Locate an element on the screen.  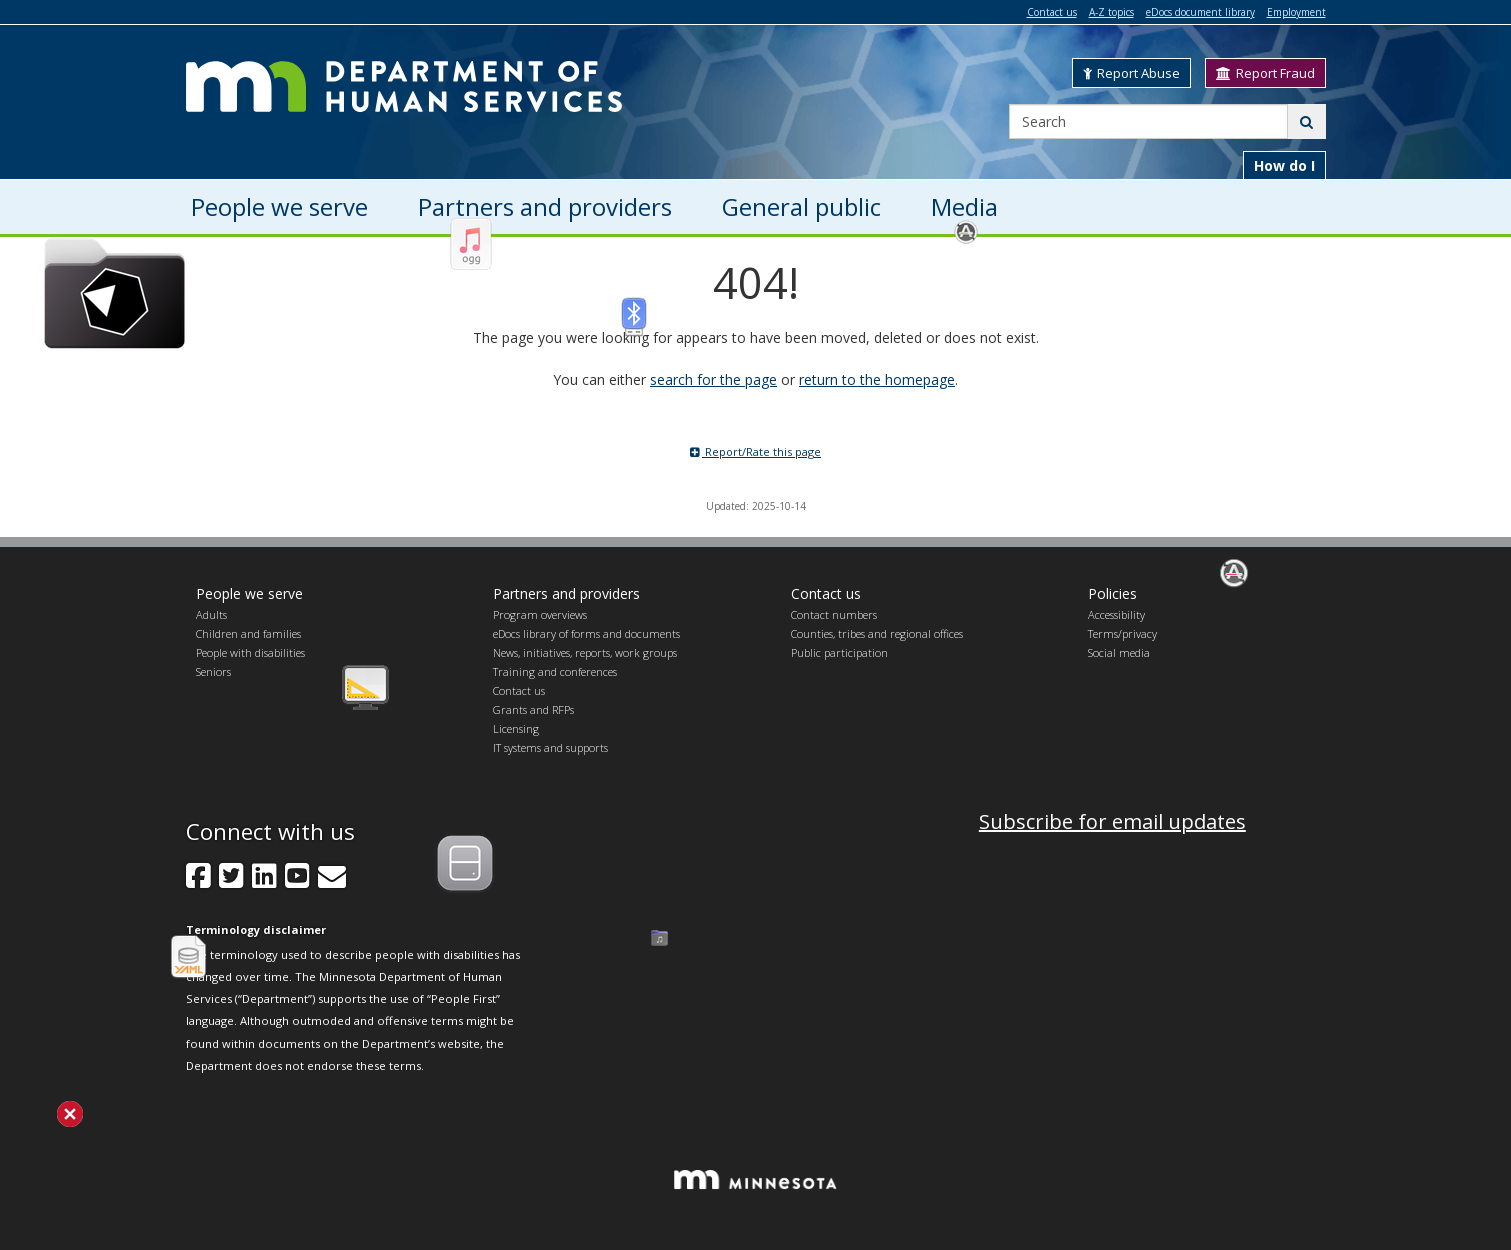
open the software updater application is located at coordinates (966, 232).